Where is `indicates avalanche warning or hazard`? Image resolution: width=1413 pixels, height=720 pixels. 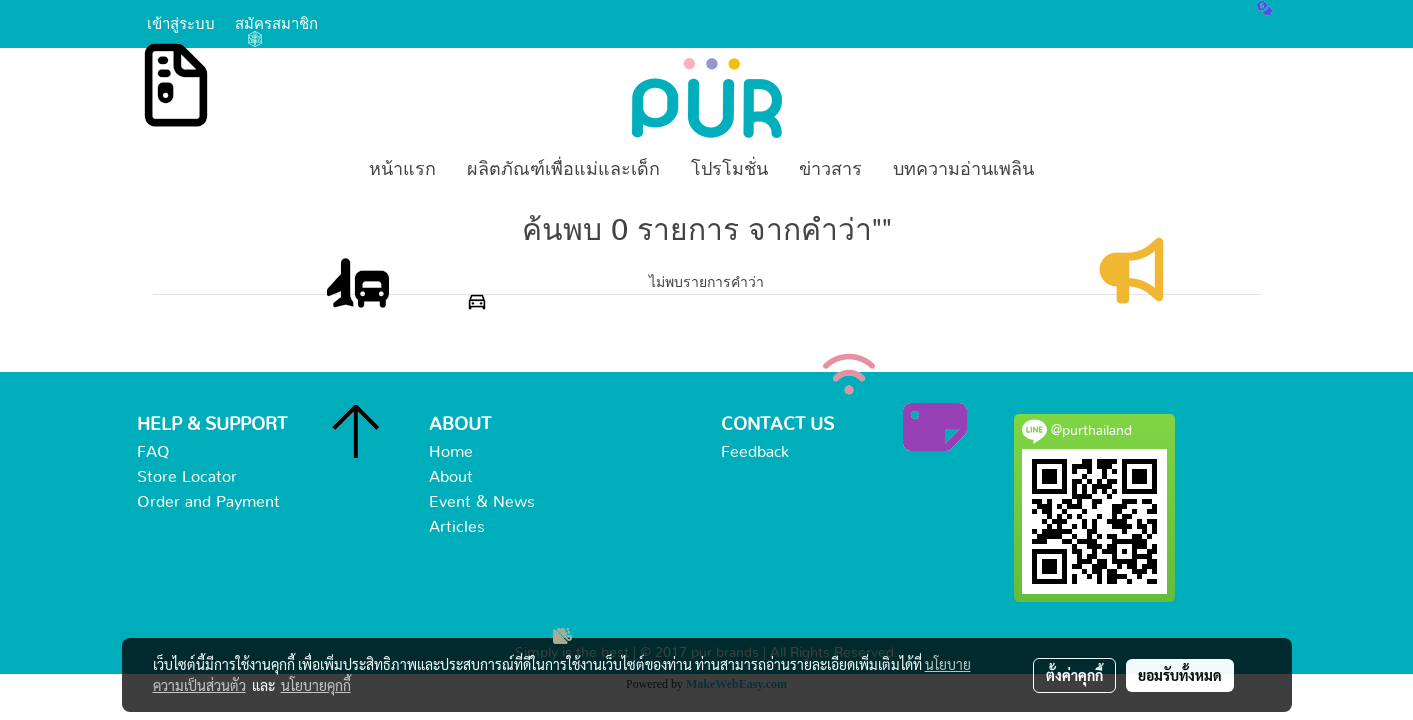 indicates avalanche warning or hazard is located at coordinates (562, 635).